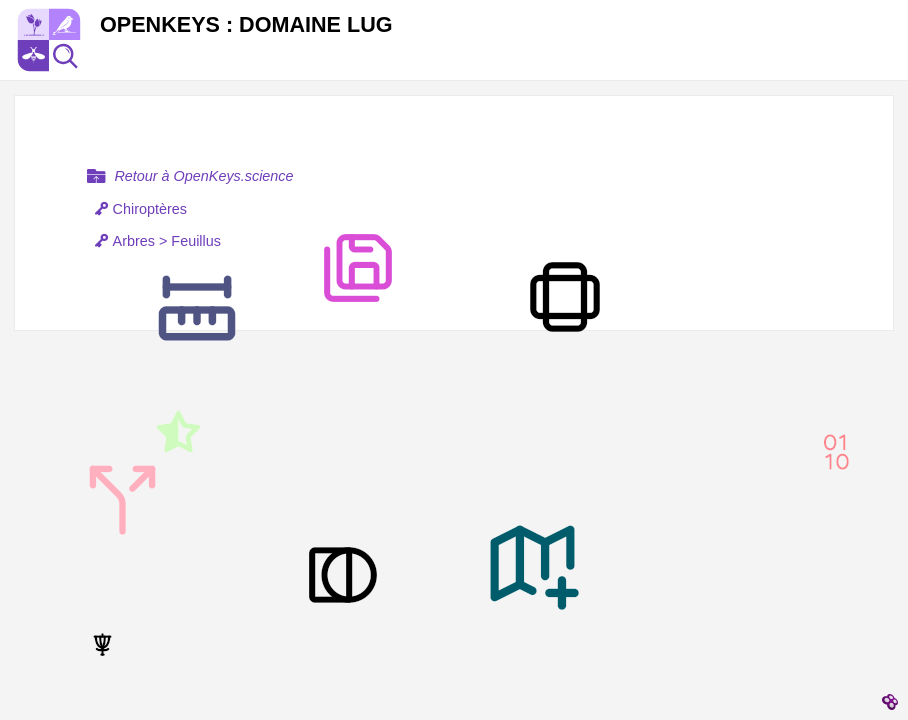 Image resolution: width=908 pixels, height=720 pixels. What do you see at coordinates (532, 563) in the screenshot?
I see `add a new location to the map` at bounding box center [532, 563].